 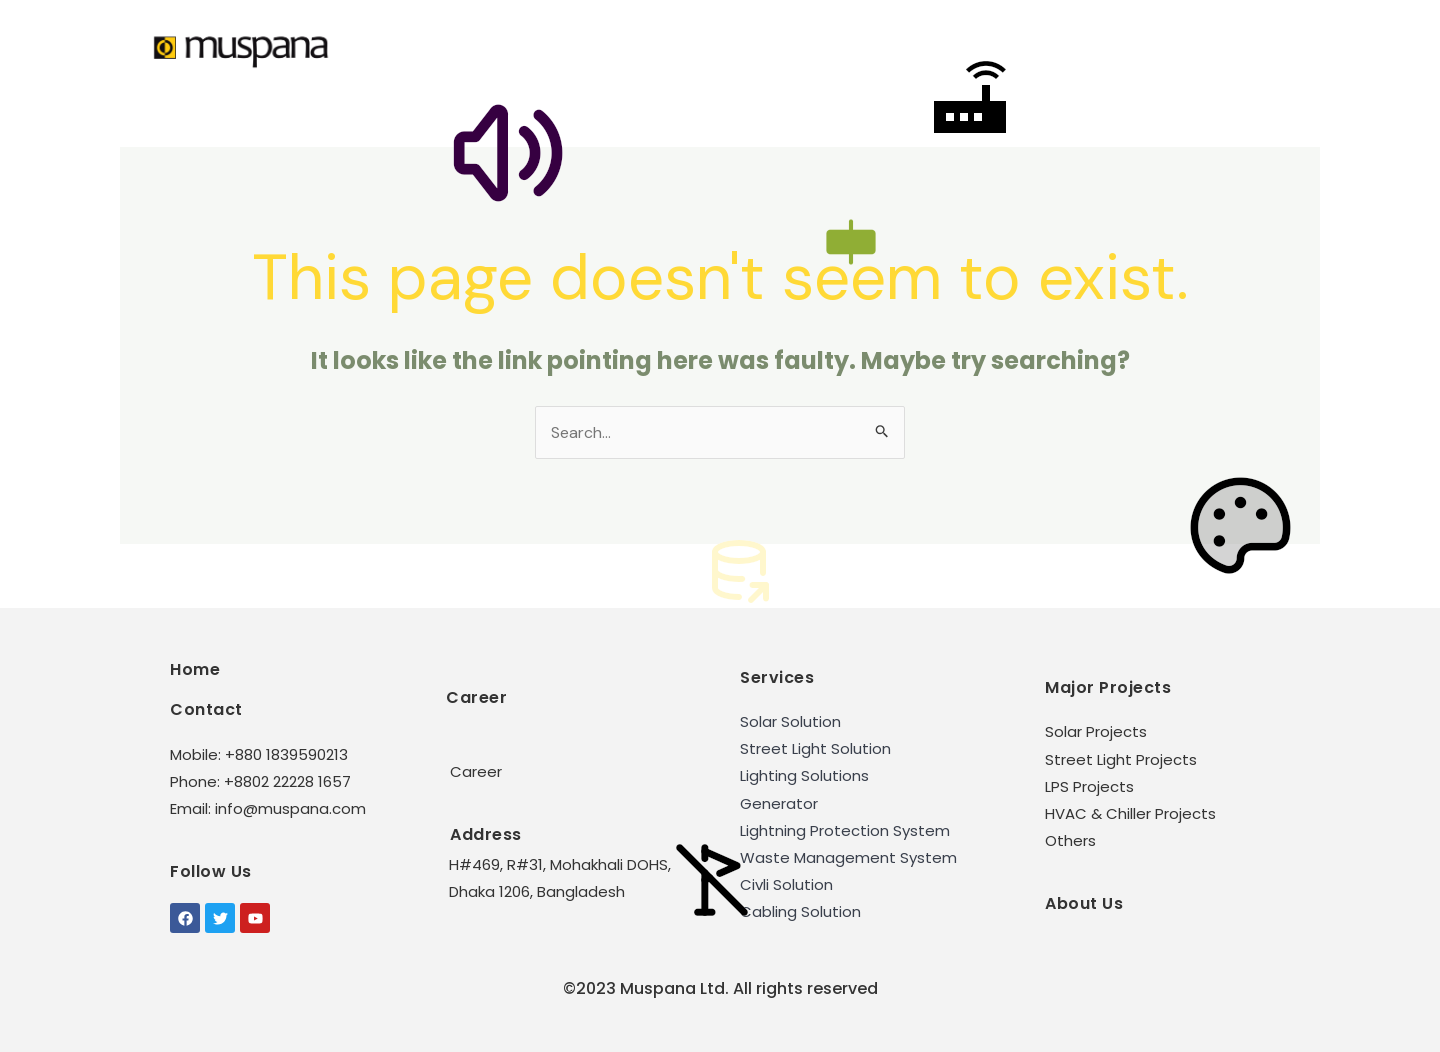 What do you see at coordinates (712, 880) in the screenshot?
I see `disable or remove a flag marker` at bounding box center [712, 880].